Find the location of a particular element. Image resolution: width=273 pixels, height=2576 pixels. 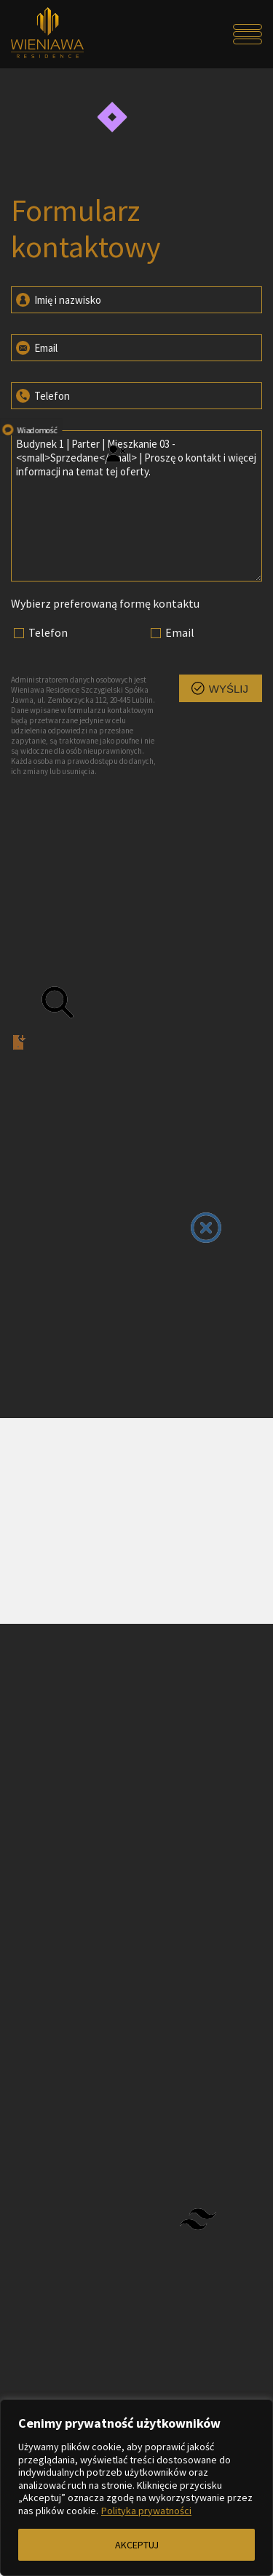

tailwind css framework logo is located at coordinates (198, 2219).